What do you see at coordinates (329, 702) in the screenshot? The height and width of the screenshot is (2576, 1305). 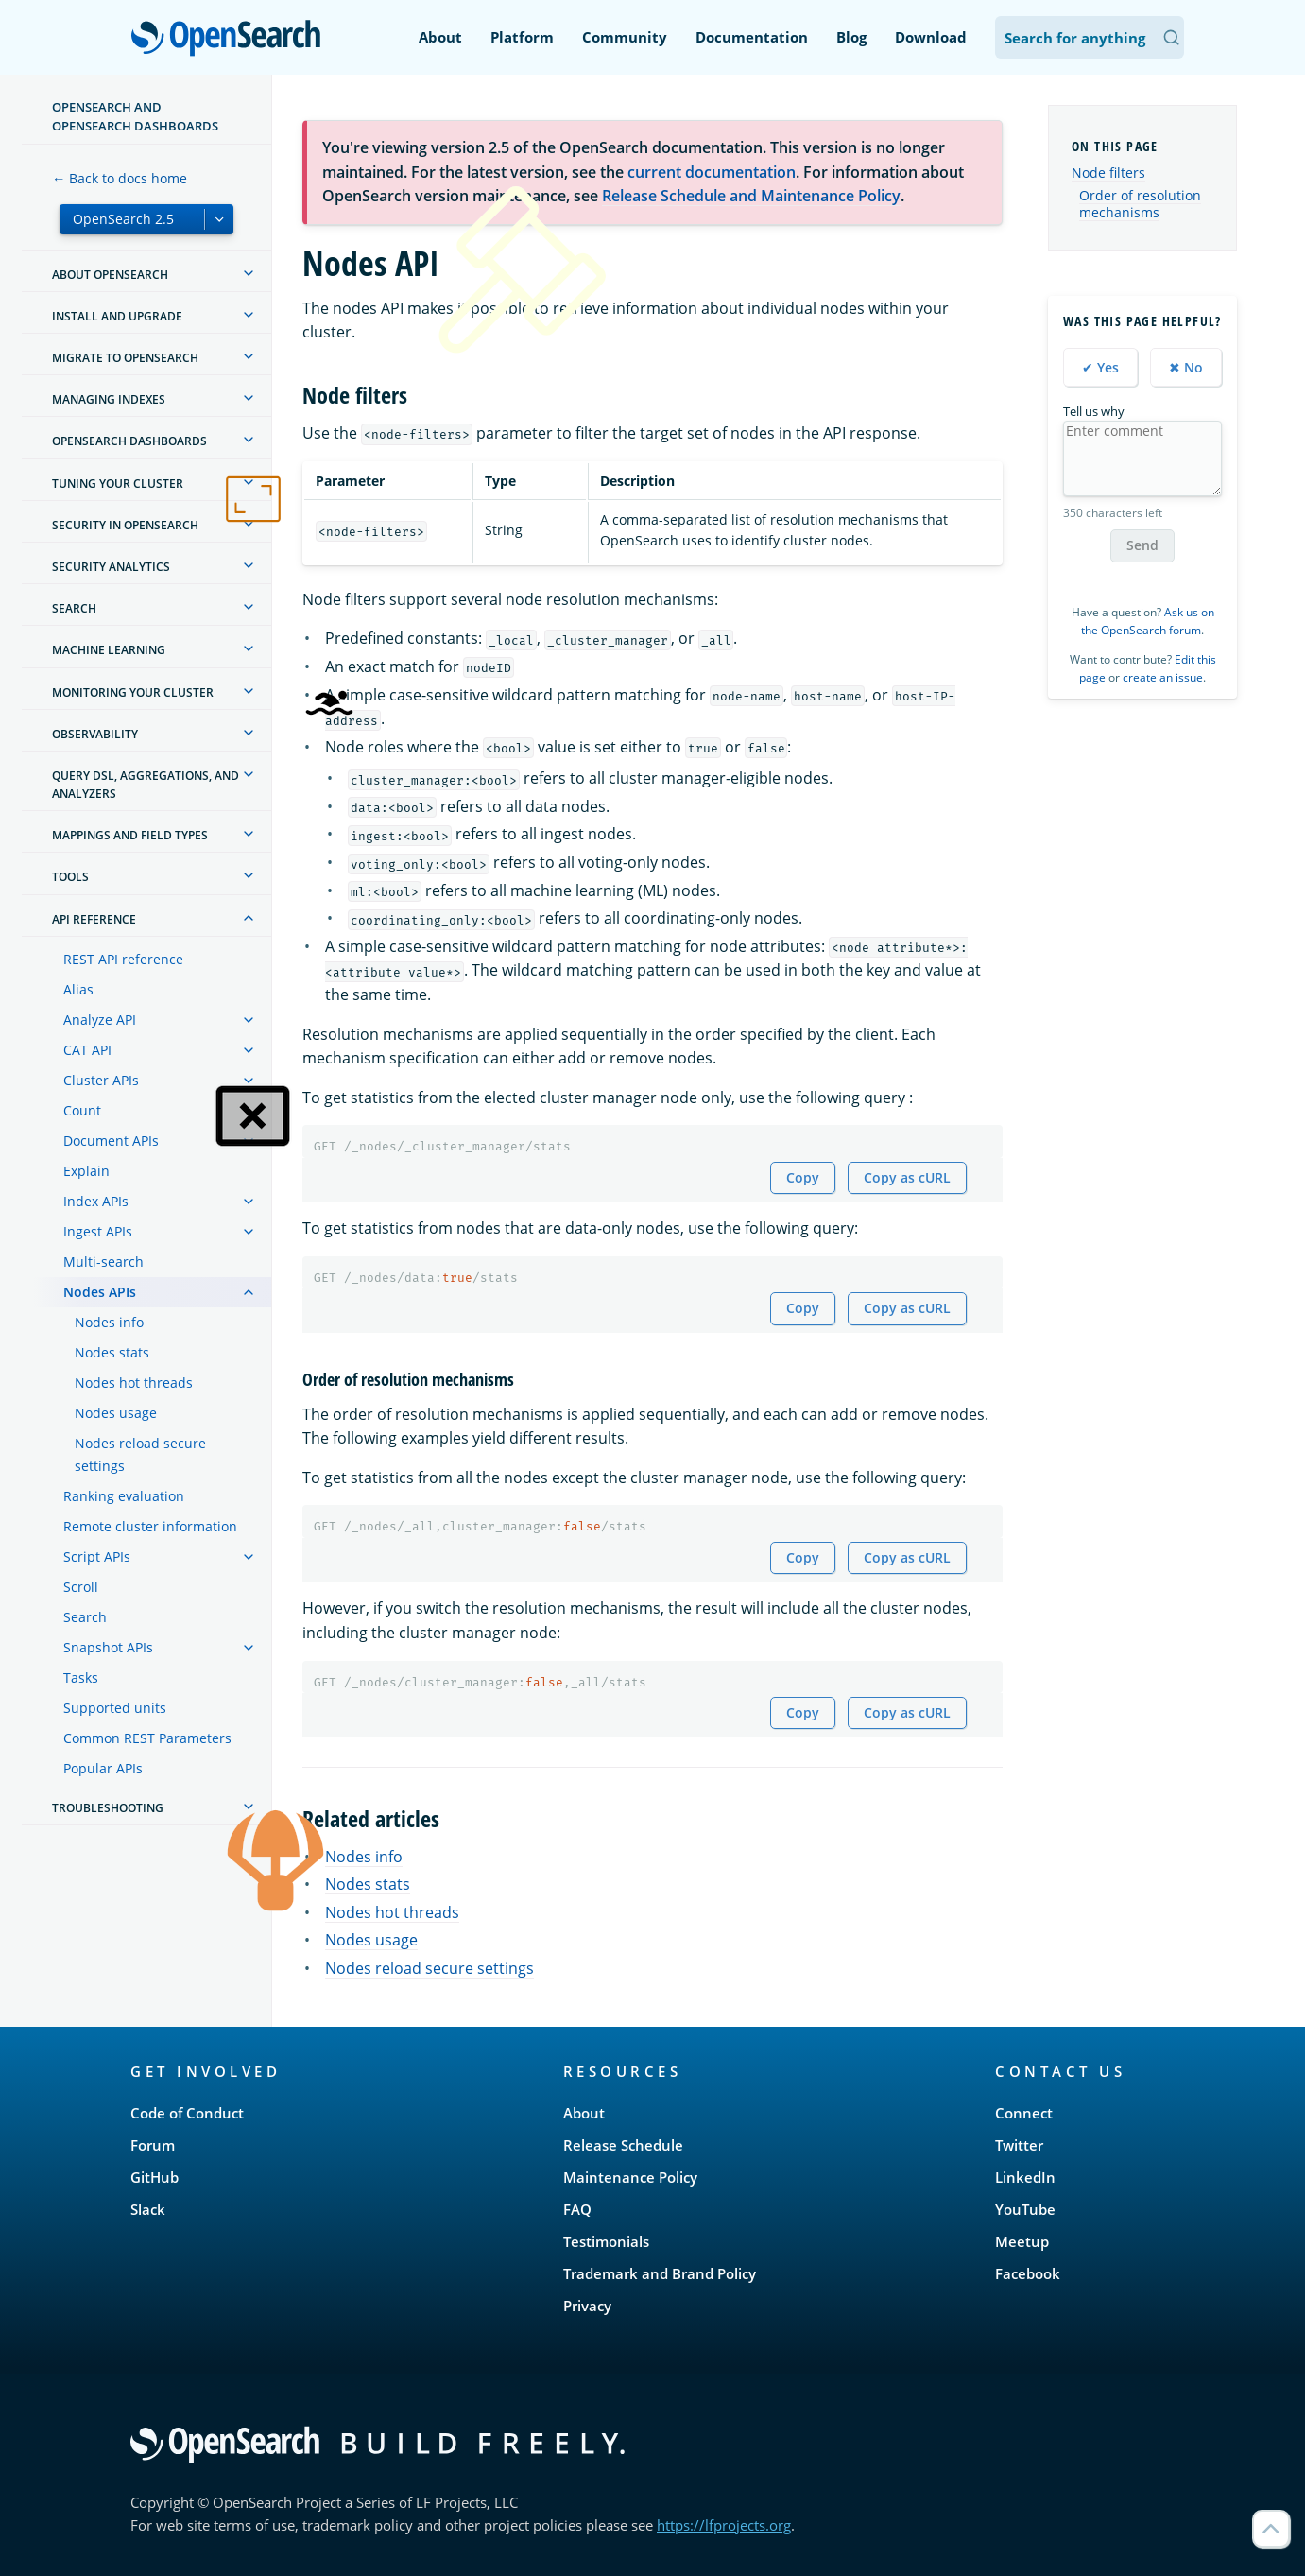 I see `access swimming pool or aquatic facilities` at bounding box center [329, 702].